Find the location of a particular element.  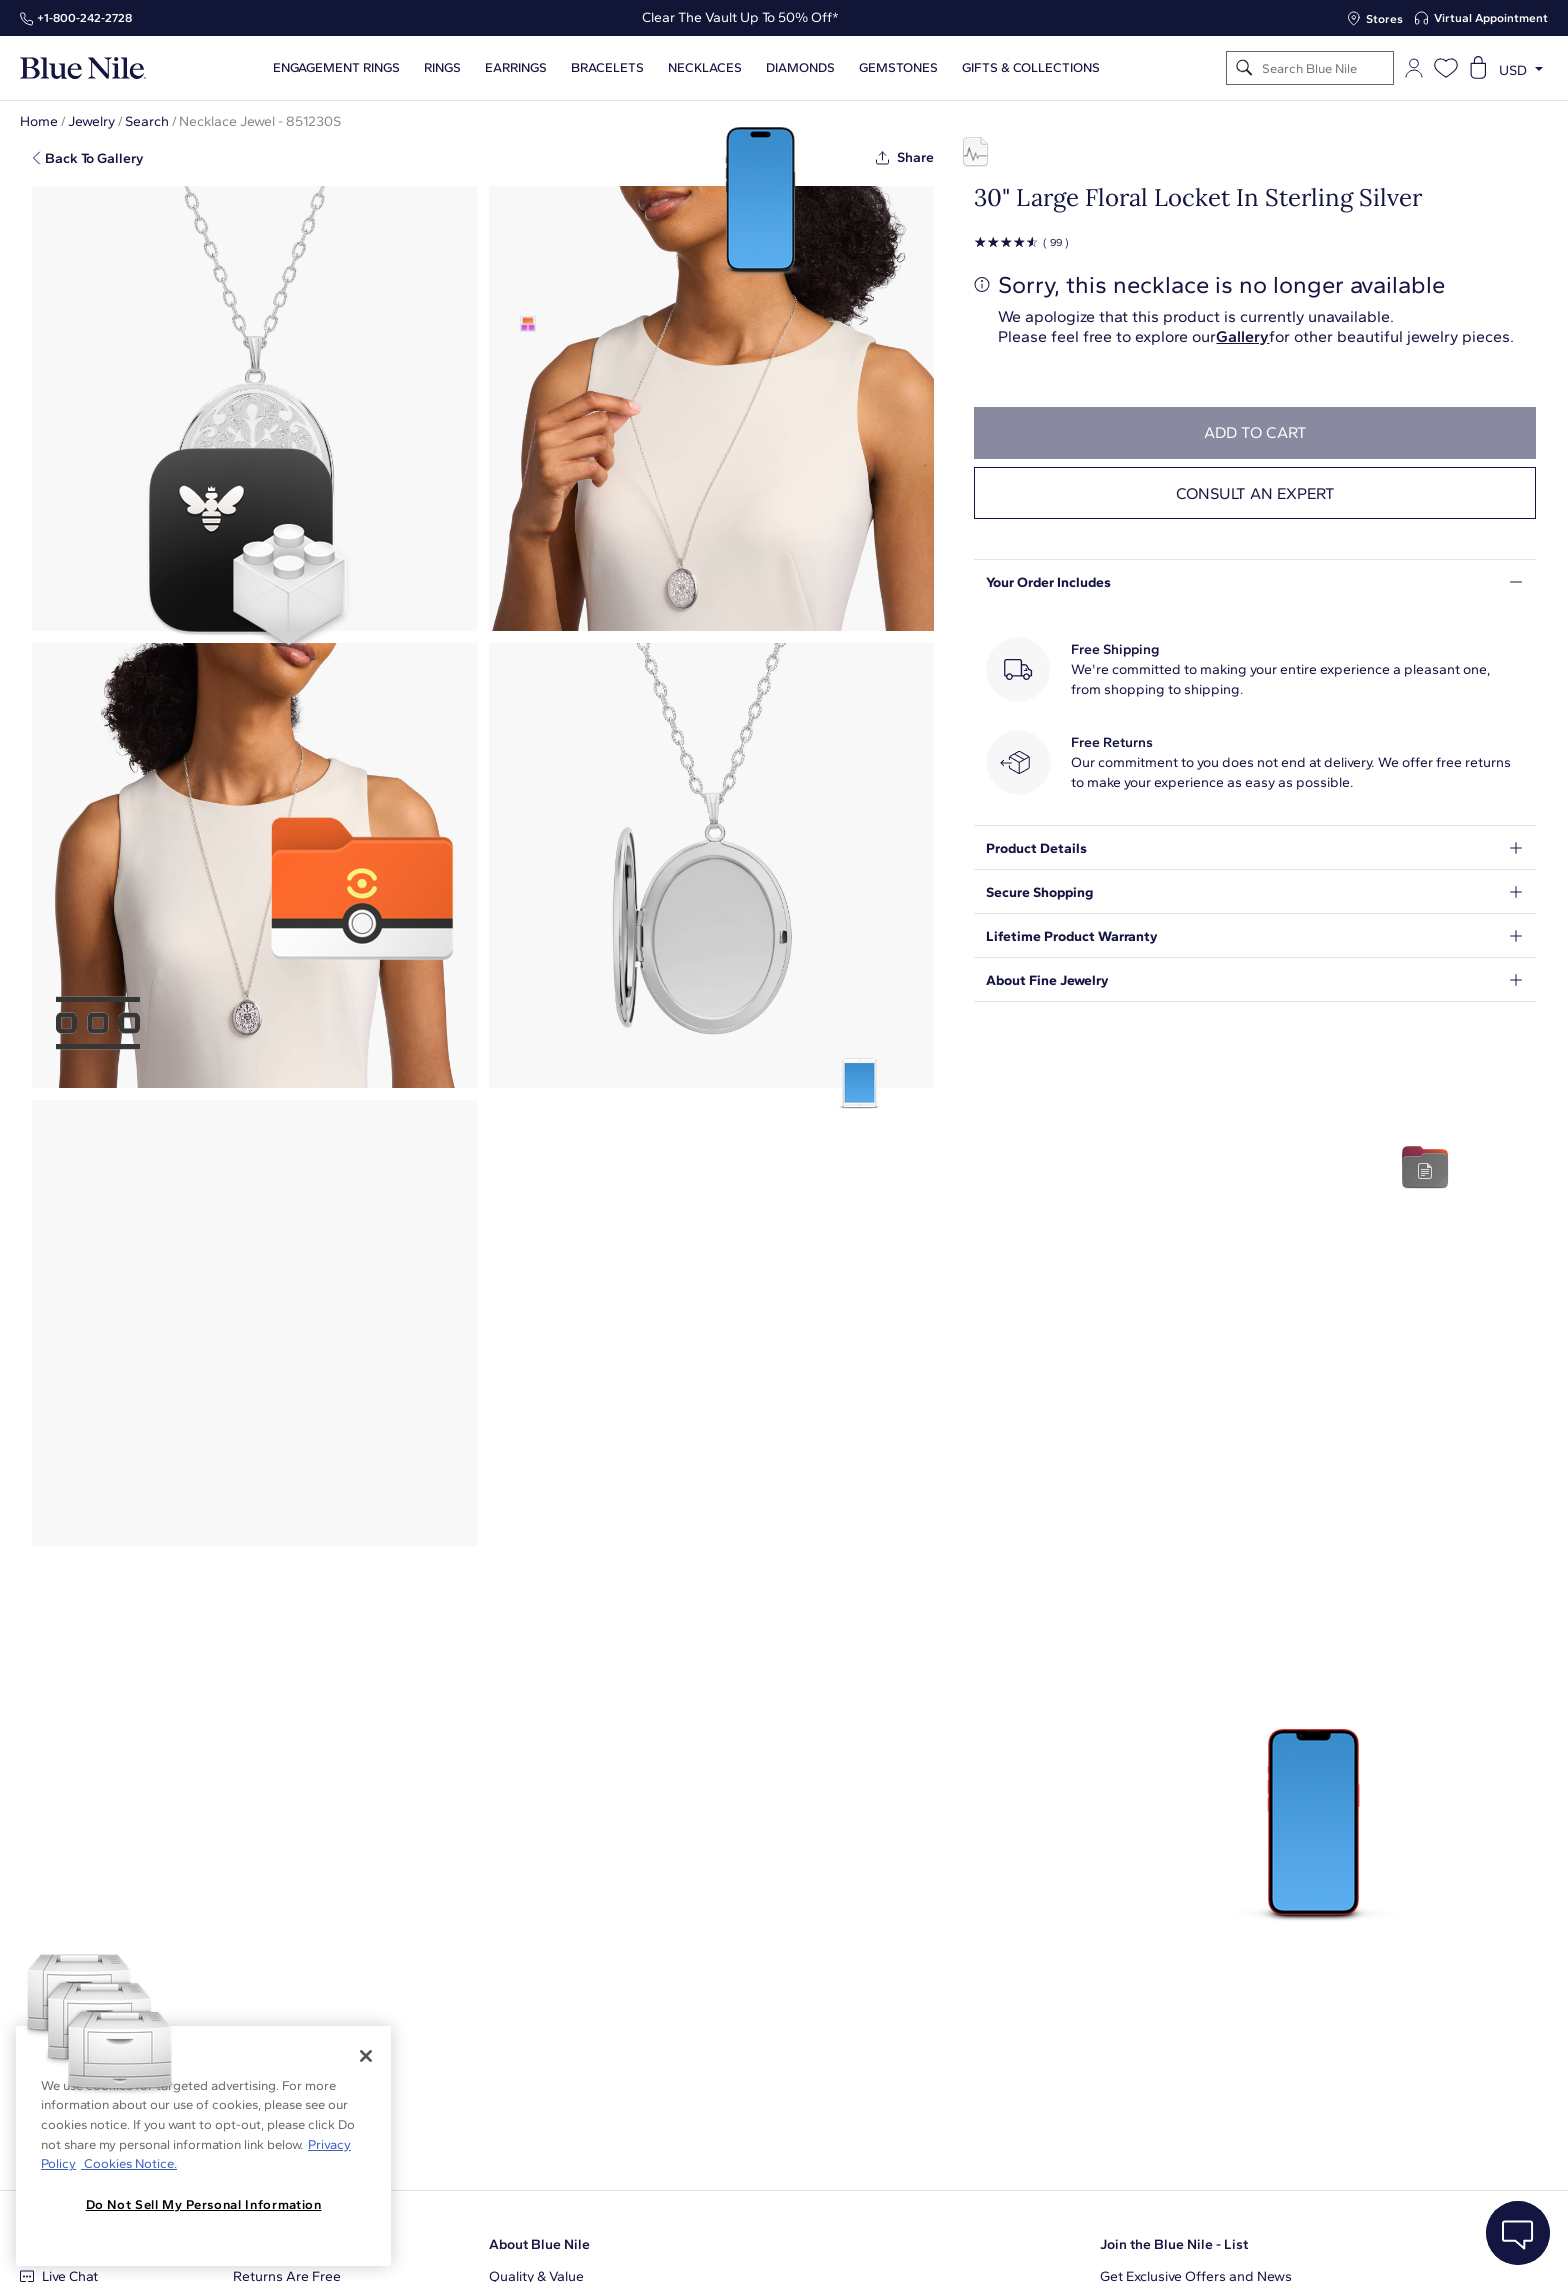

access shared printer pool or network printers is located at coordinates (99, 2021).